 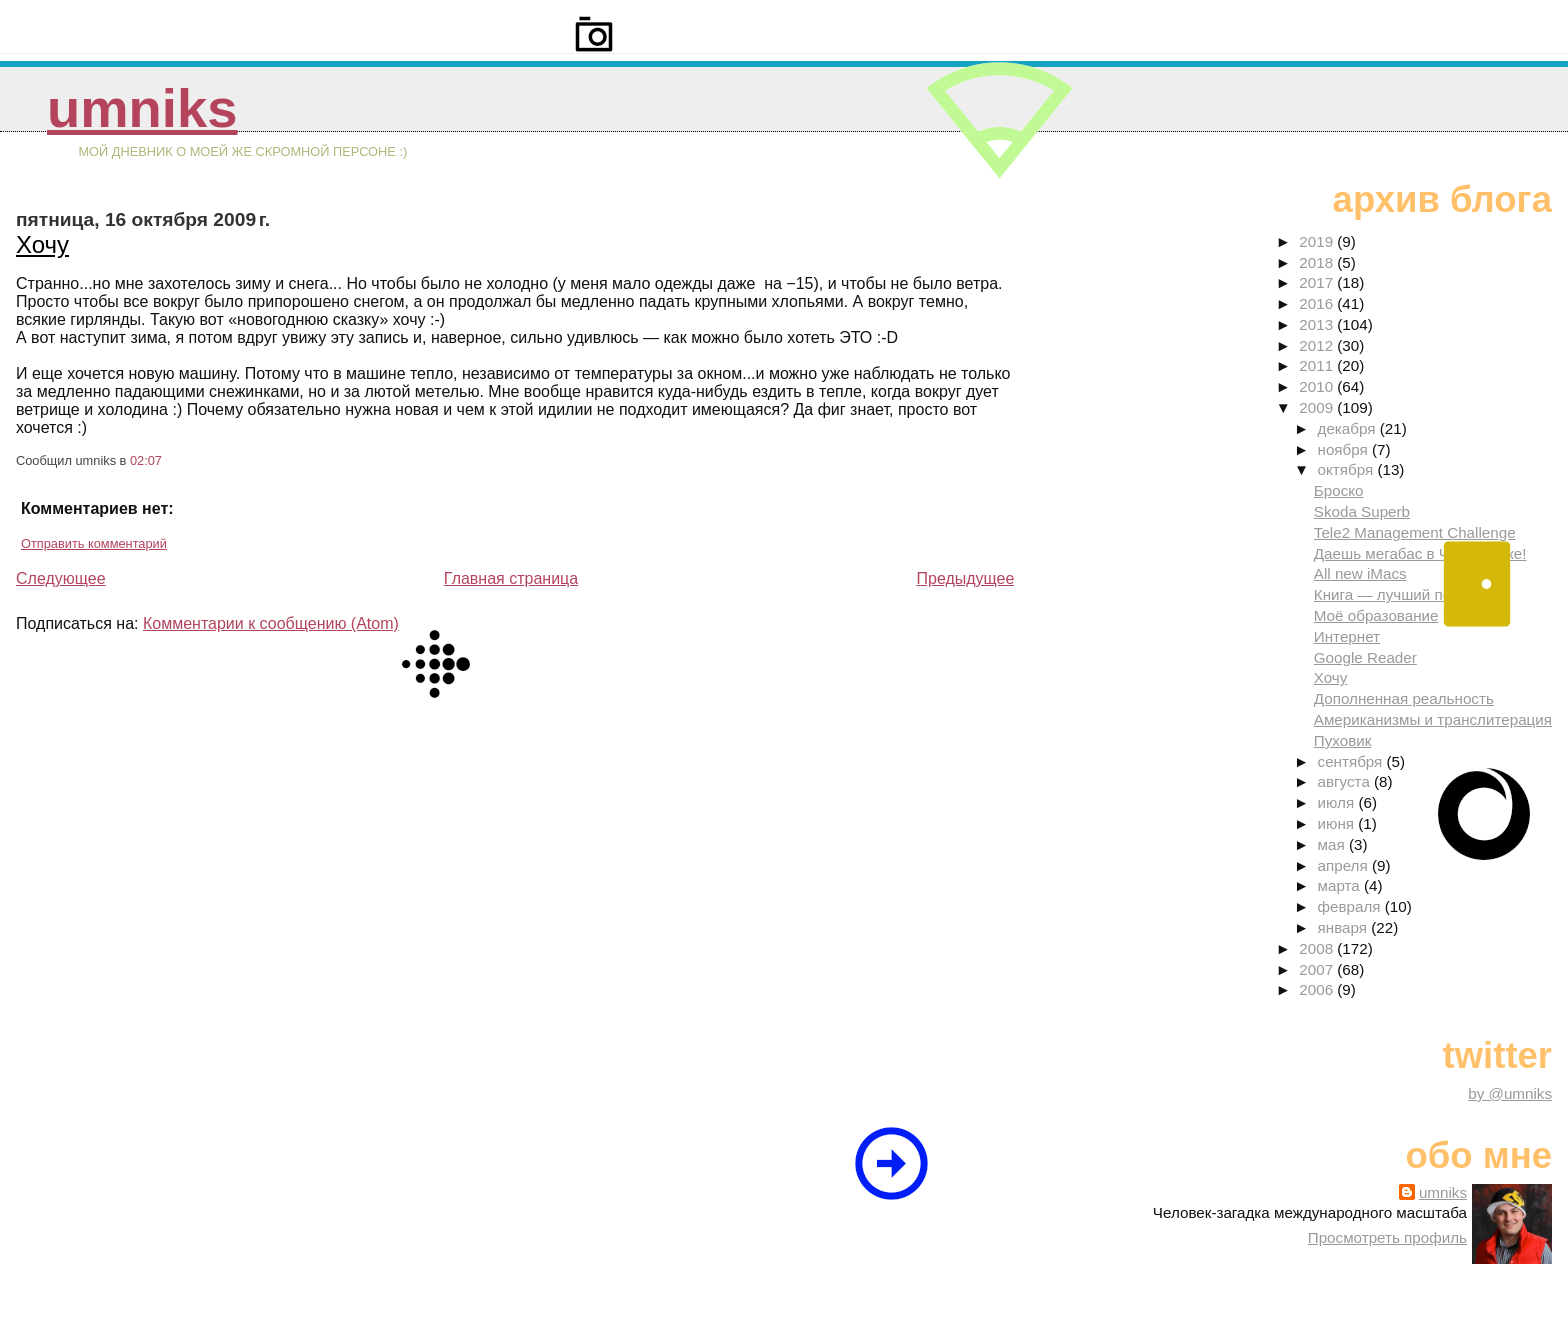 I want to click on singlestore database service, so click(x=1484, y=814).